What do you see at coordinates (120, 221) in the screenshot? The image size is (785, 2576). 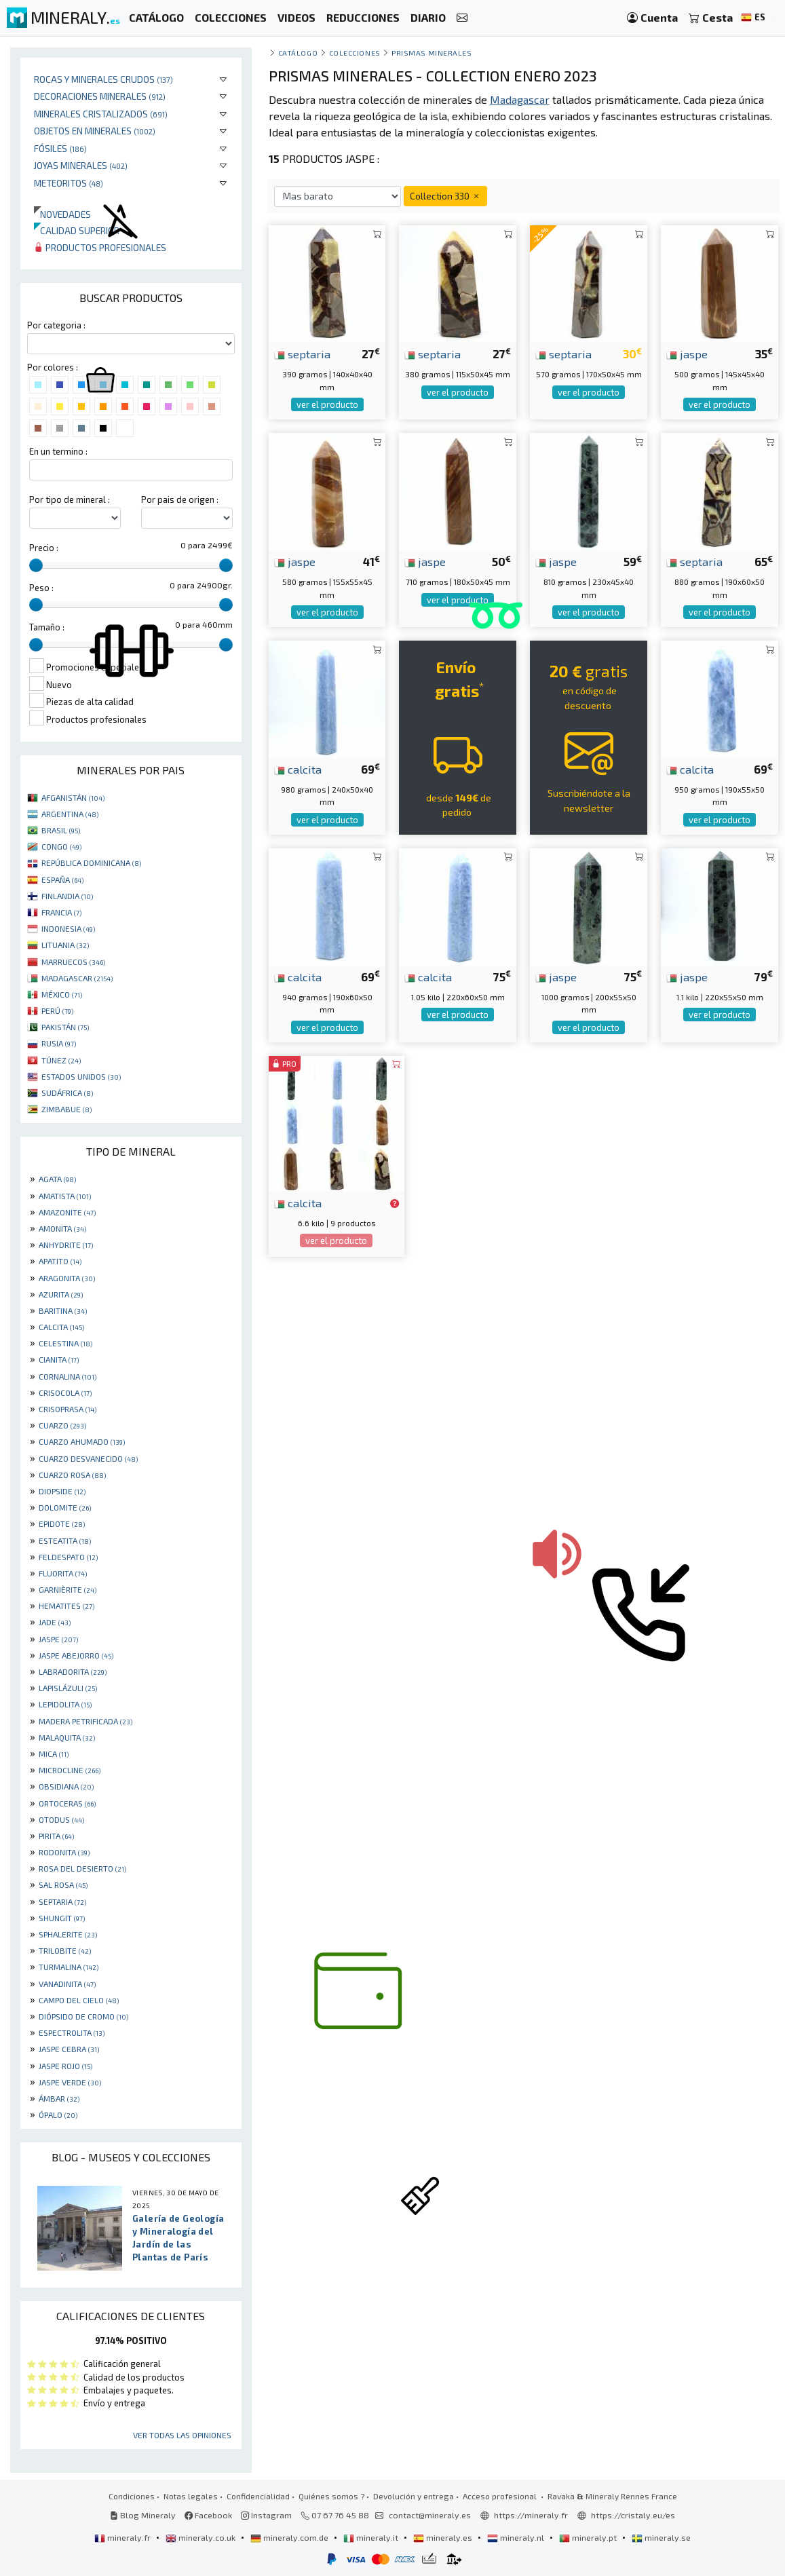 I see `disable navigation or GPS tracking` at bounding box center [120, 221].